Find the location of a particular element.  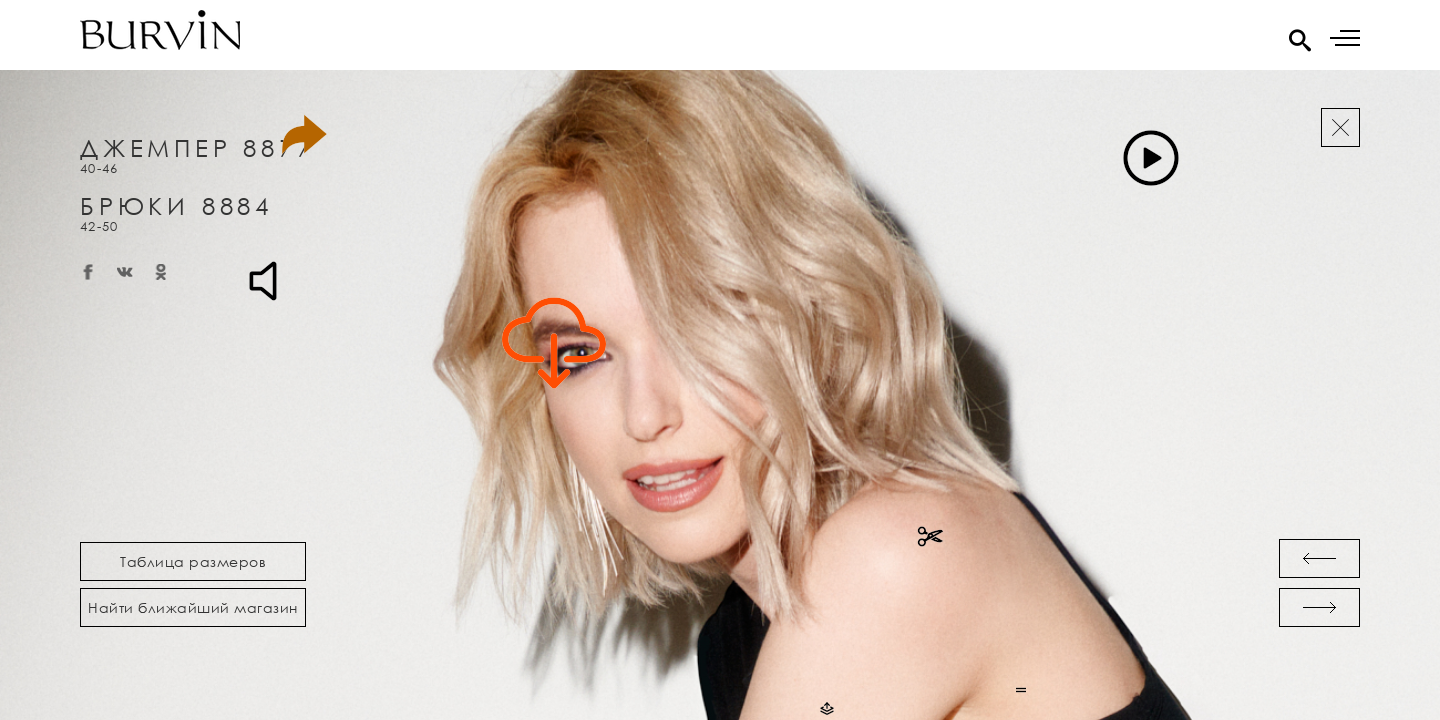

pop item from stack is located at coordinates (827, 709).